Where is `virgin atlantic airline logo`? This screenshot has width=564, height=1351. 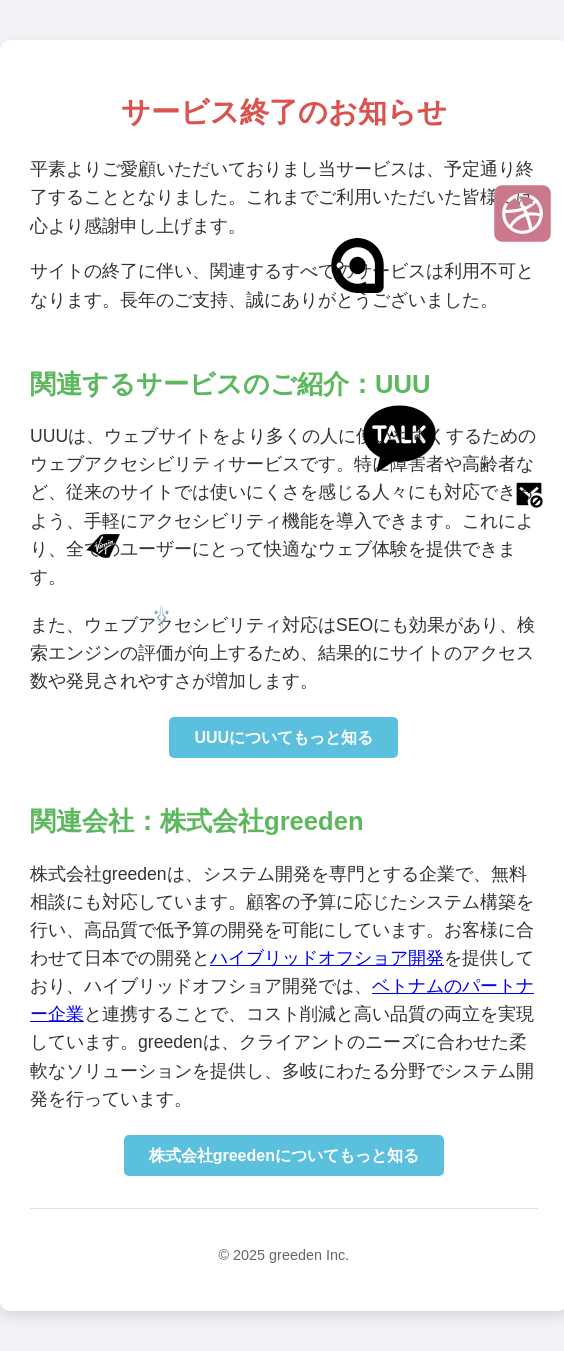
virgin atlantic airline logo is located at coordinates (103, 546).